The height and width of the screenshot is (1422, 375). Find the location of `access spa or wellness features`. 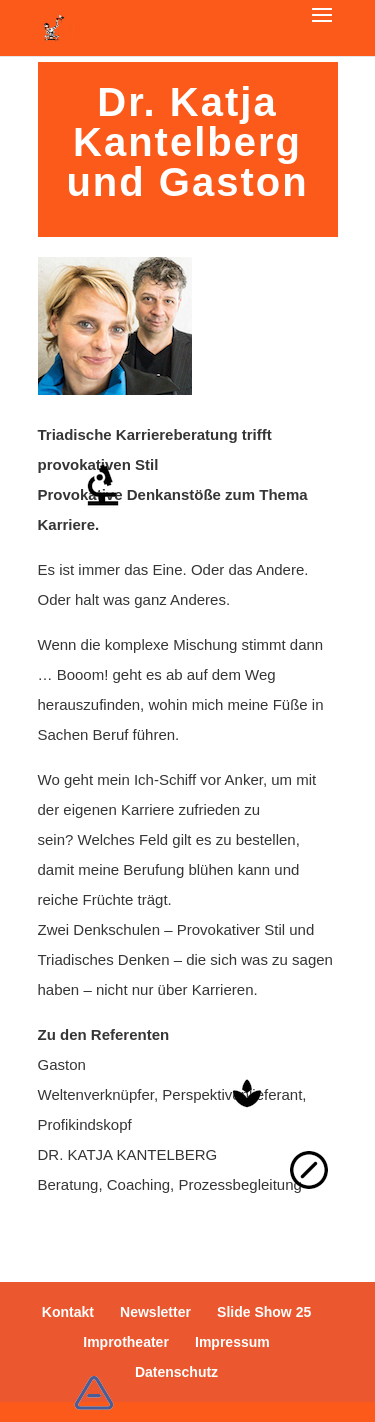

access spa or wellness features is located at coordinates (247, 1093).